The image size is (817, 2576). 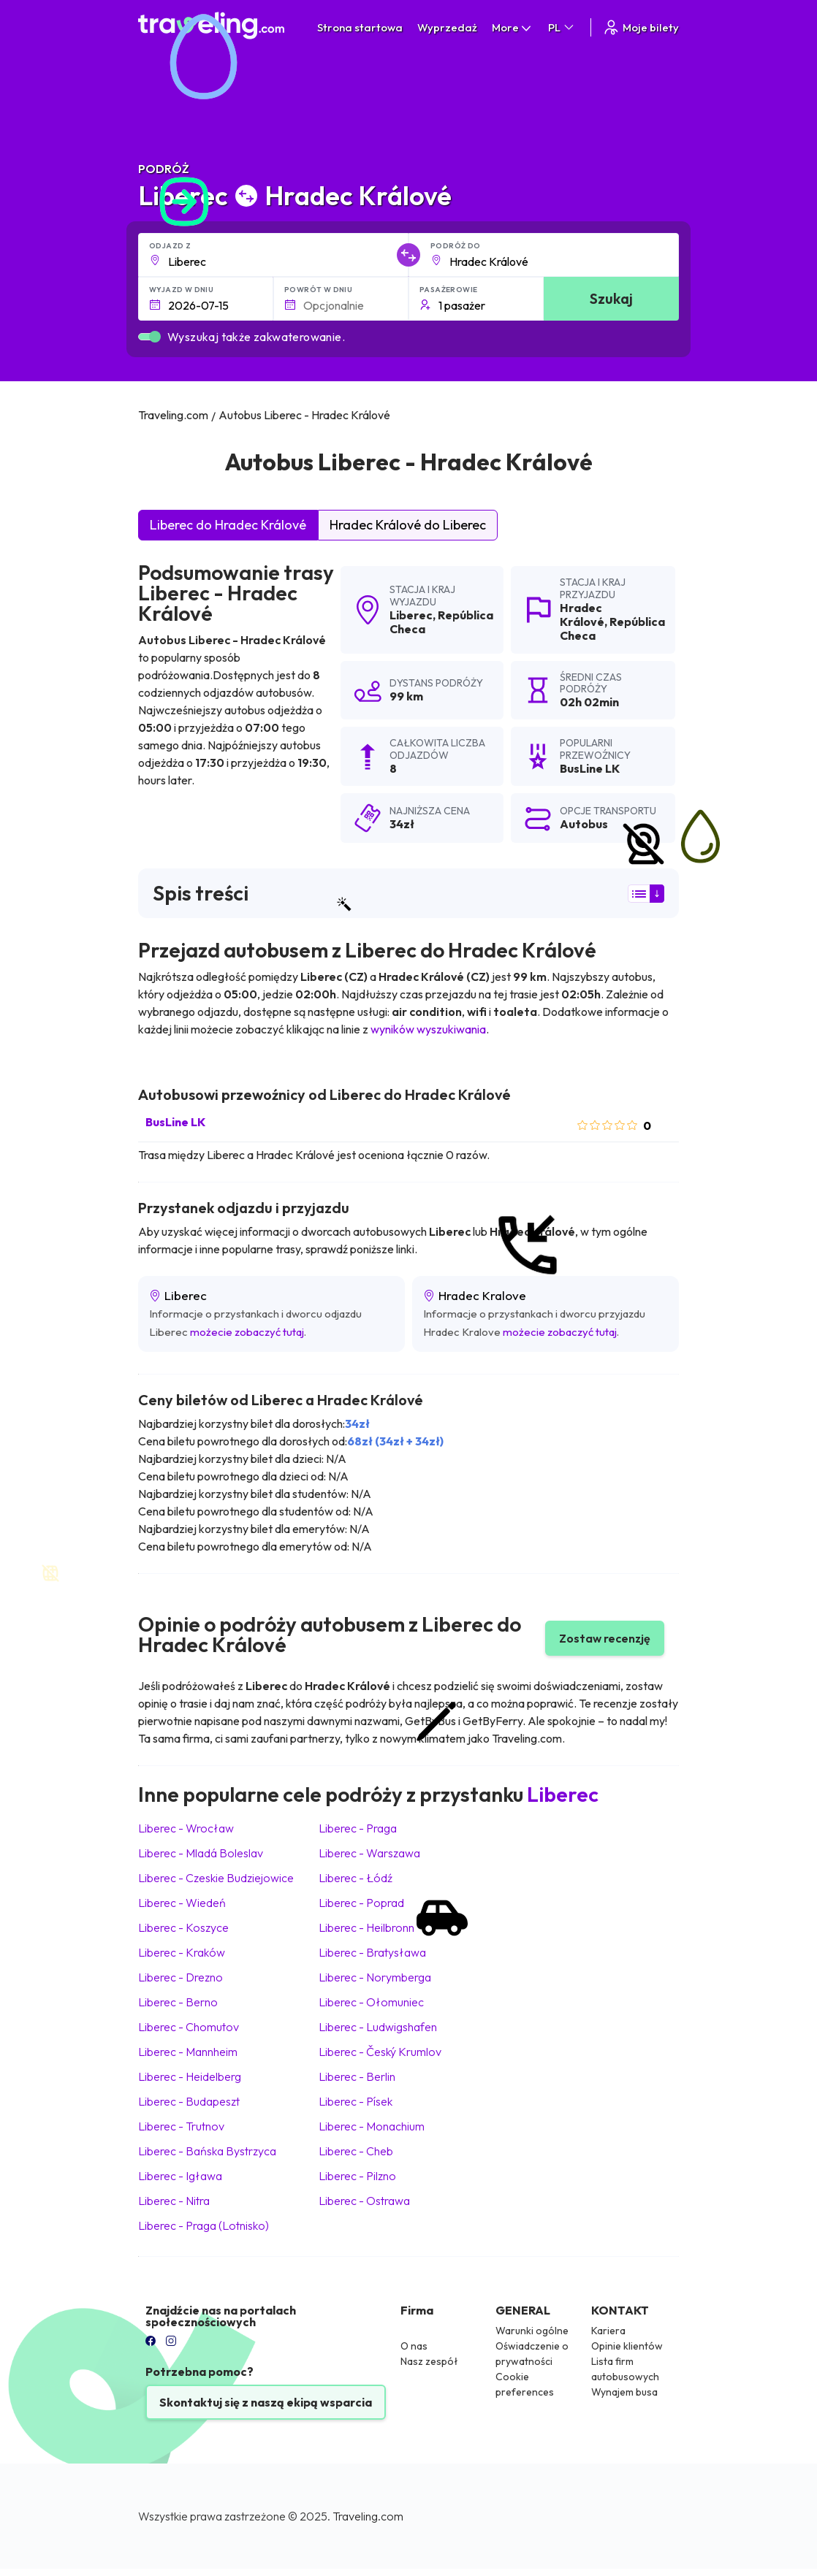 I want to click on indicates breakfast or food-related content, so click(x=203, y=56).